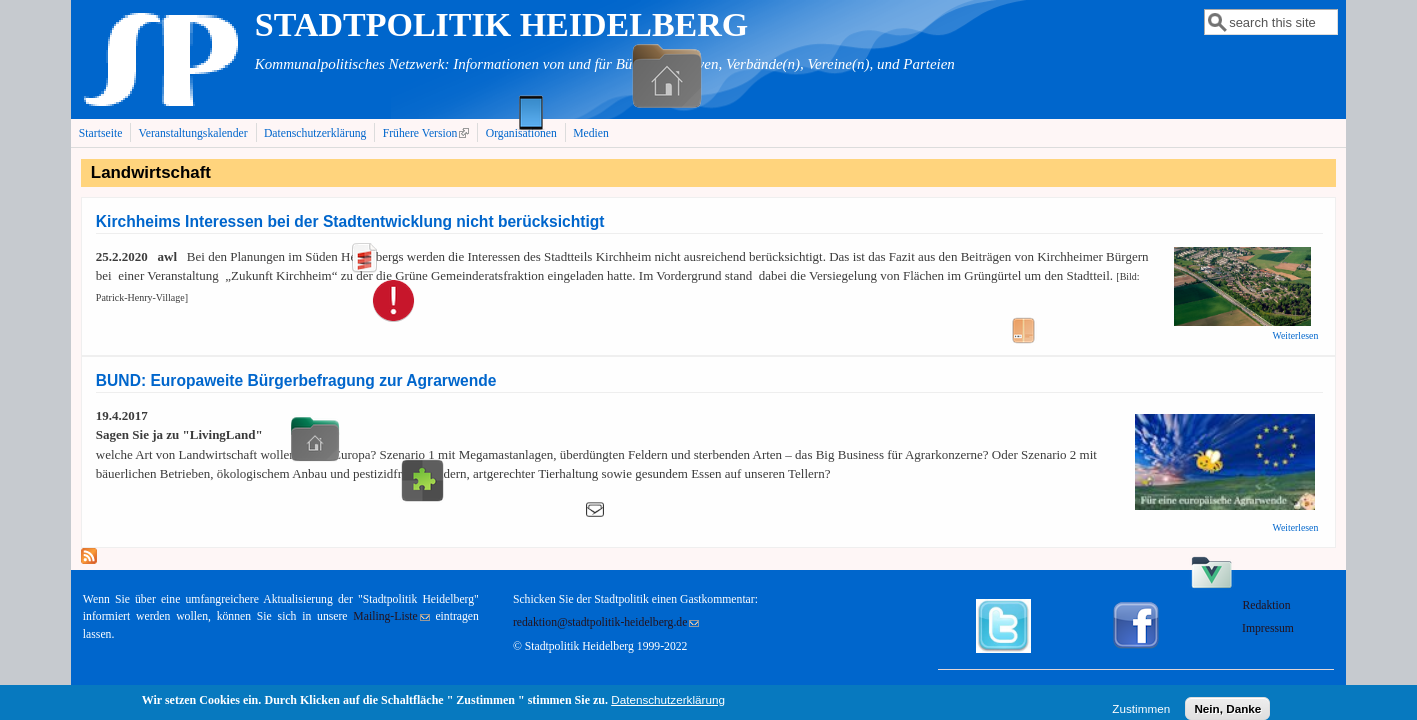  I want to click on browse or manage system add-ons, so click(422, 480).